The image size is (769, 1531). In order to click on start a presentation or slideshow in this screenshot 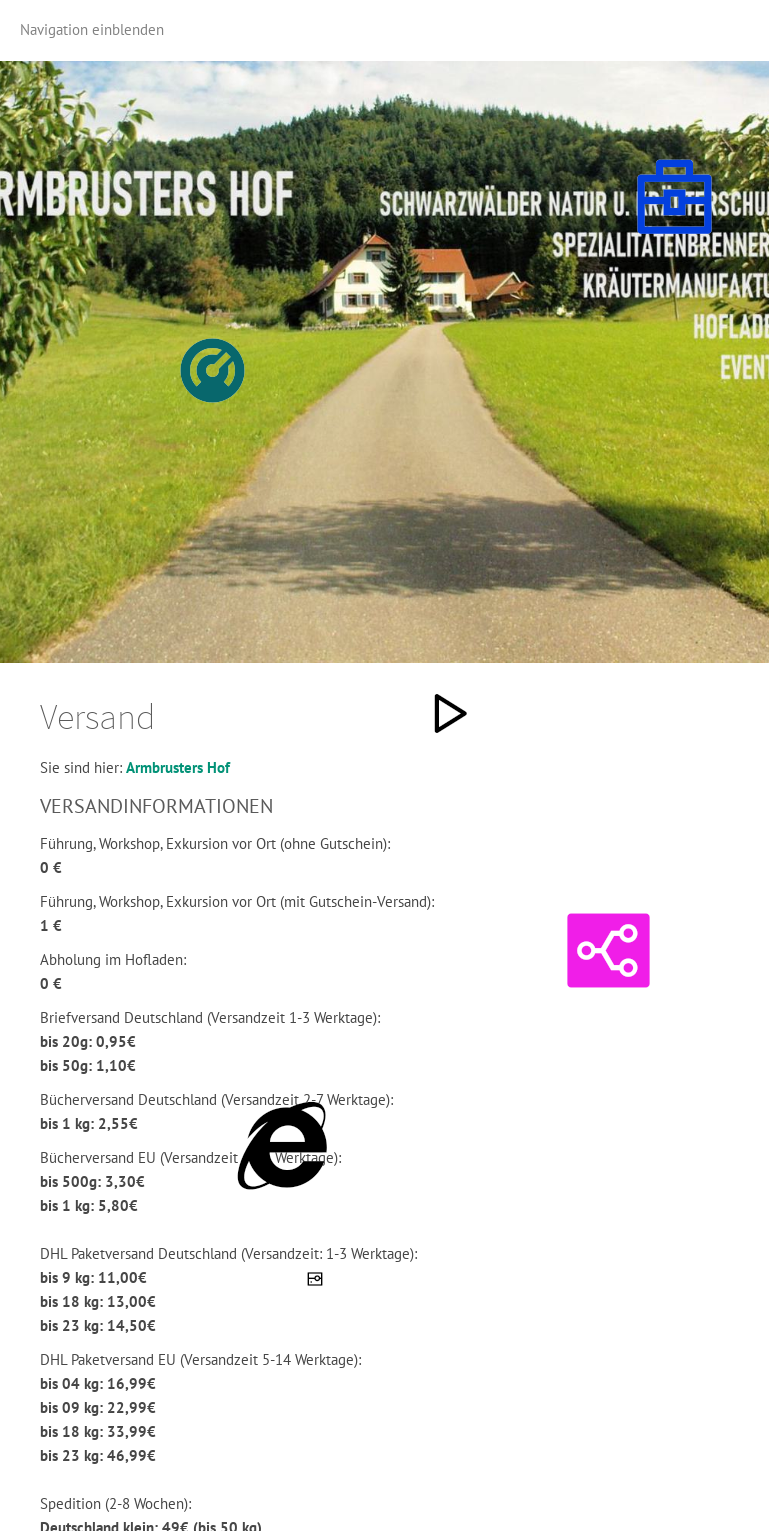, I will do `click(315, 1279)`.